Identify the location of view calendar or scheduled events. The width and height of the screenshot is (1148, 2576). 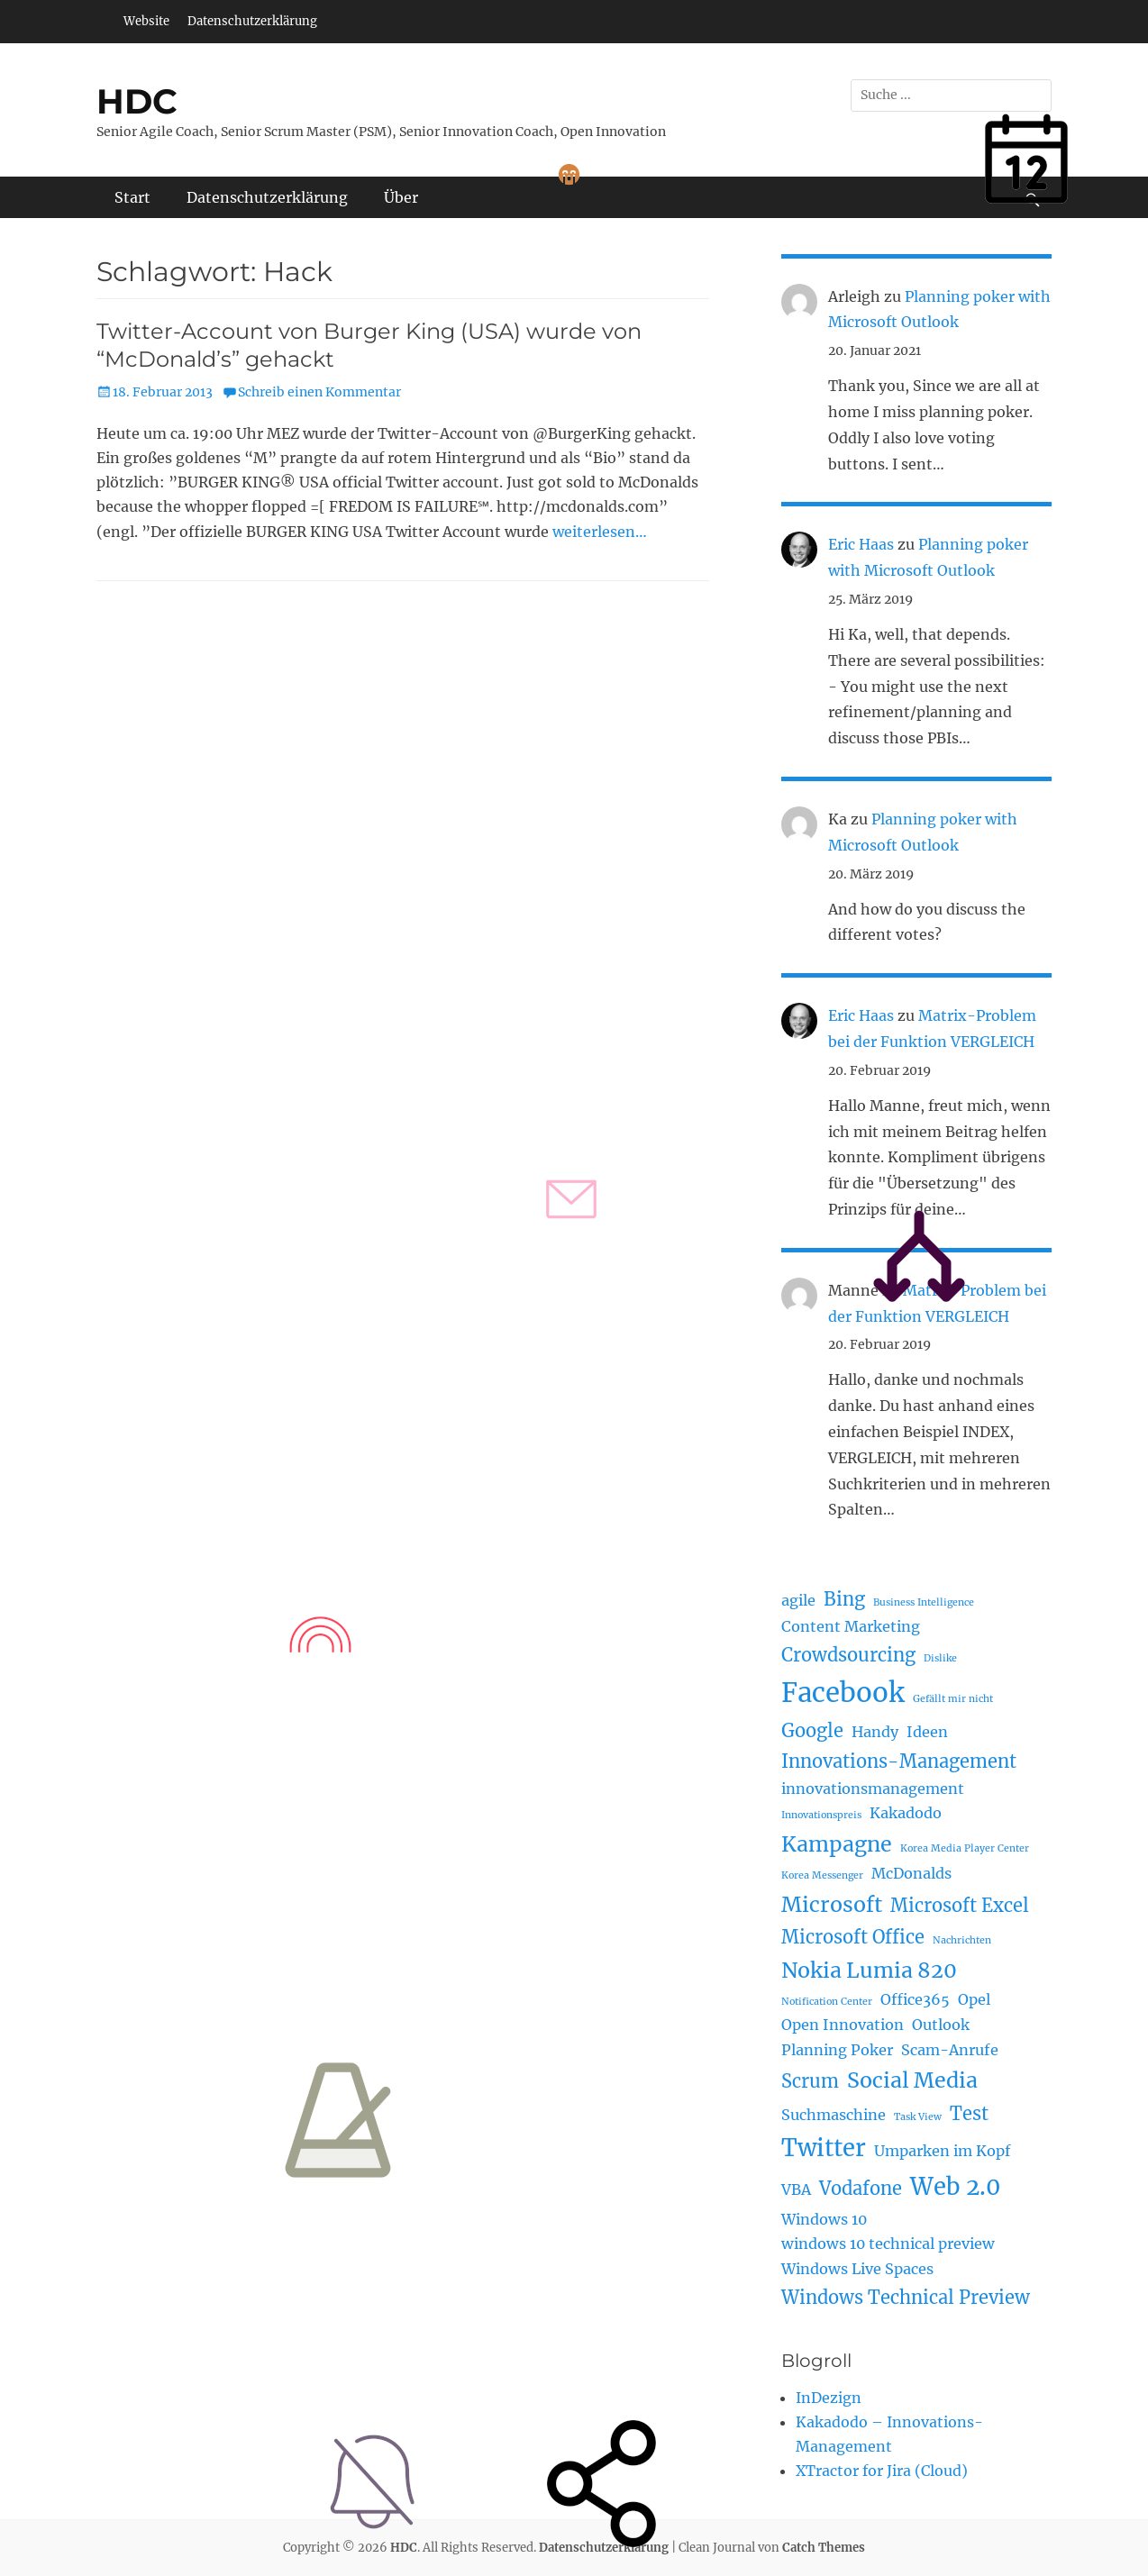
(1026, 162).